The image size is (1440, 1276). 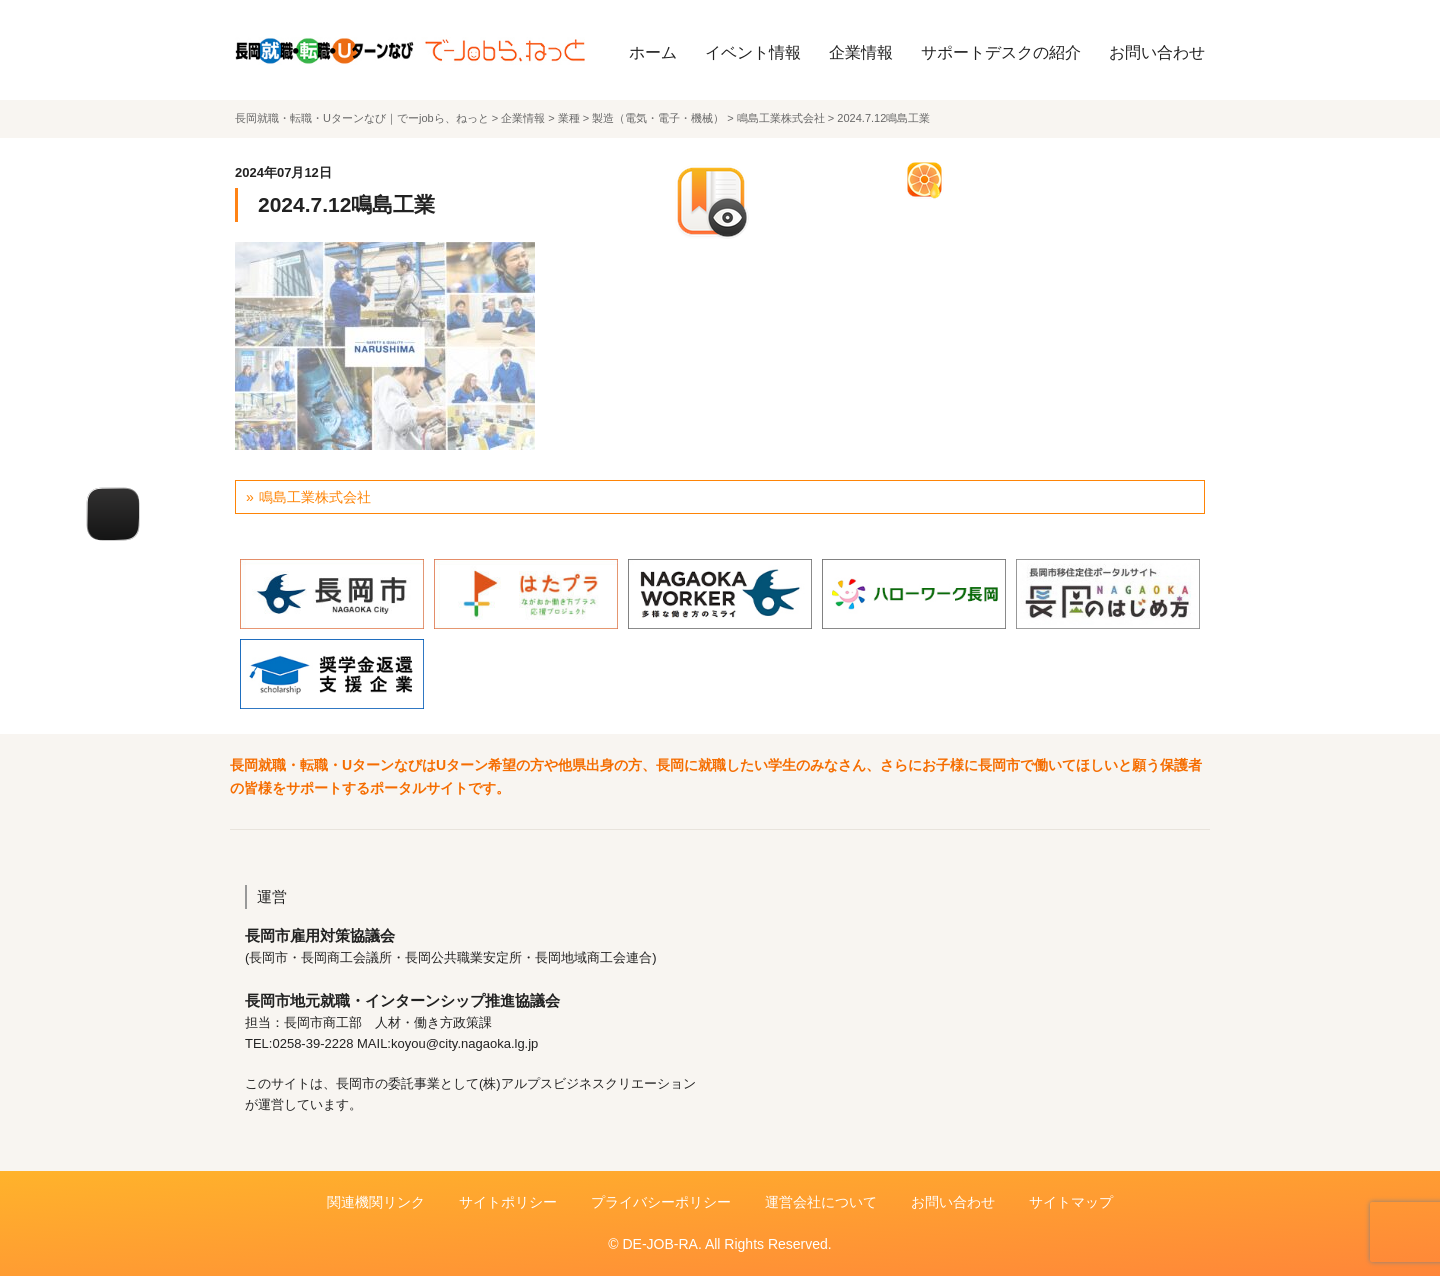 What do you see at coordinates (113, 514) in the screenshot?
I see `blank app icon template for customization` at bounding box center [113, 514].